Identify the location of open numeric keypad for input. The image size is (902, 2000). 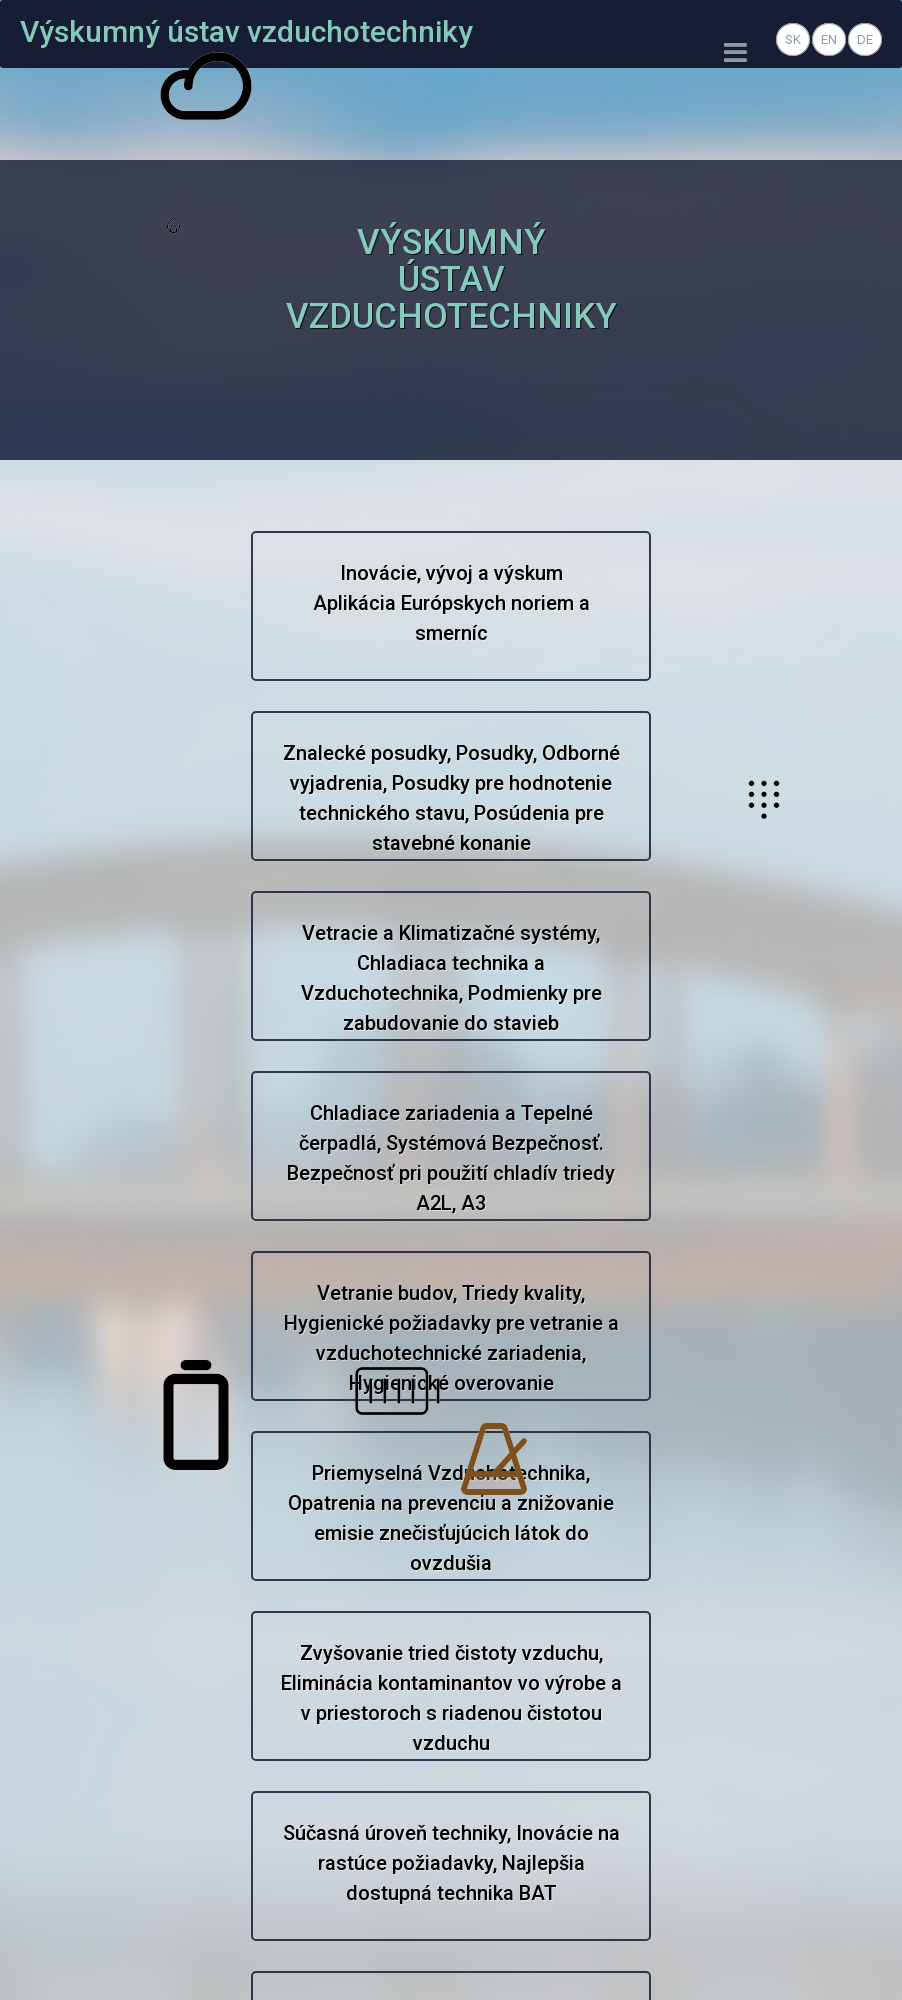
(764, 799).